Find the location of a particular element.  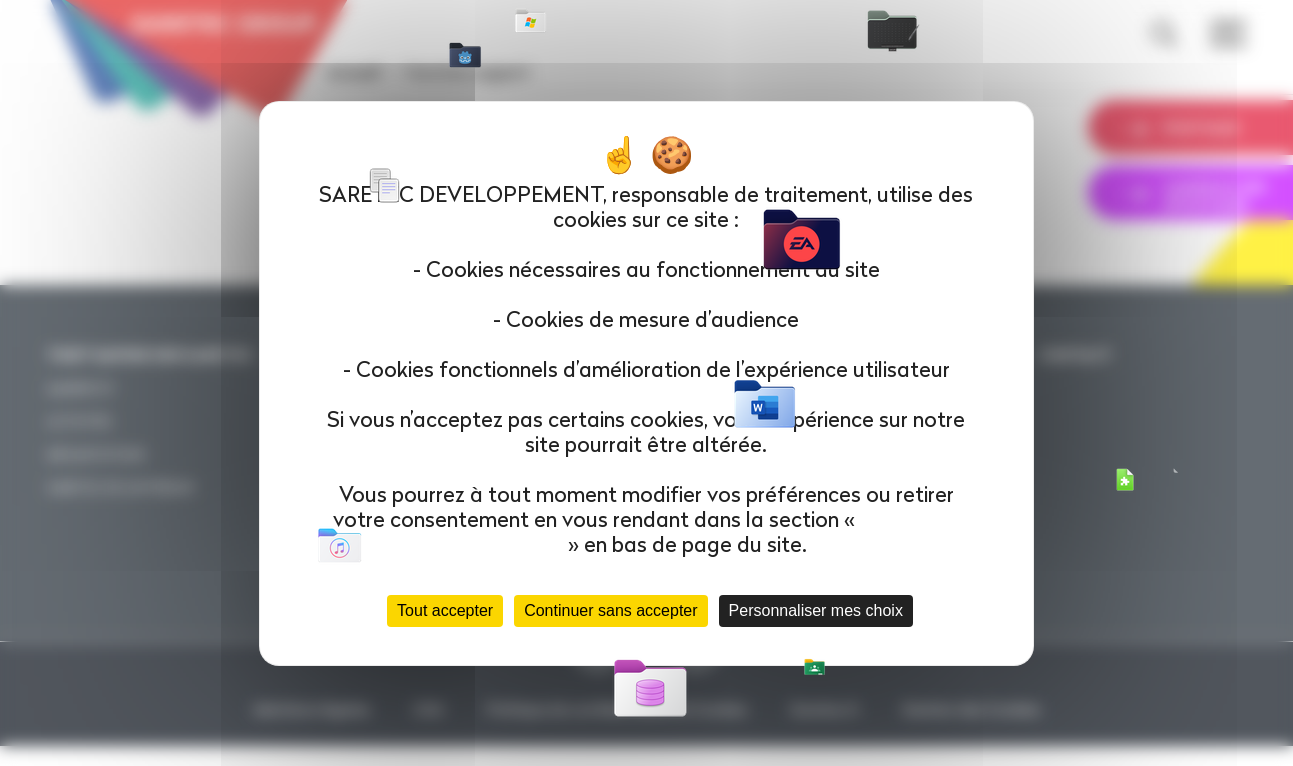

copy selected content to clipboard is located at coordinates (384, 185).